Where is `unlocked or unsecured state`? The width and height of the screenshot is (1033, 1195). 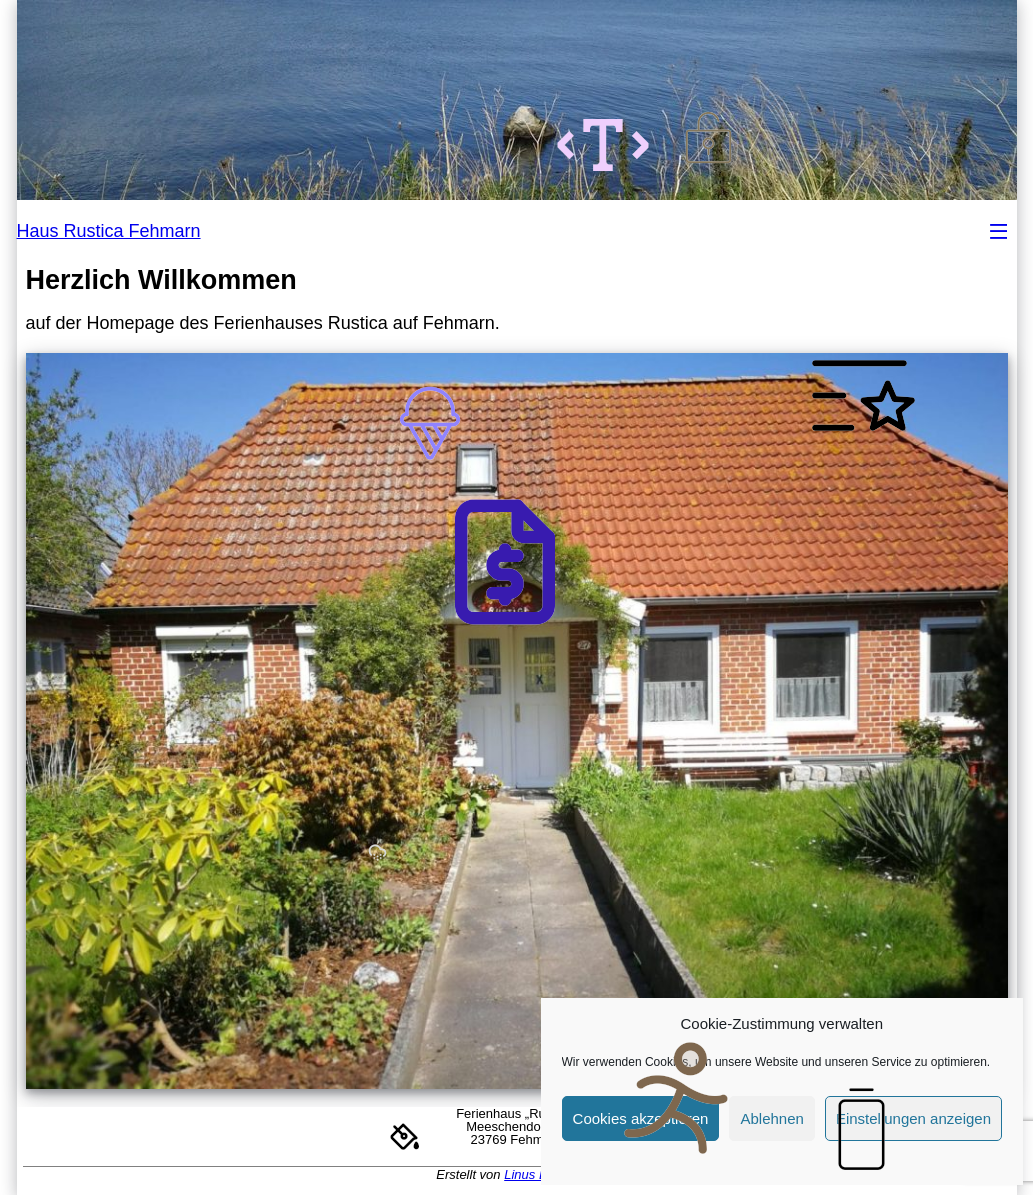
unlocked or unsecured state is located at coordinates (708, 140).